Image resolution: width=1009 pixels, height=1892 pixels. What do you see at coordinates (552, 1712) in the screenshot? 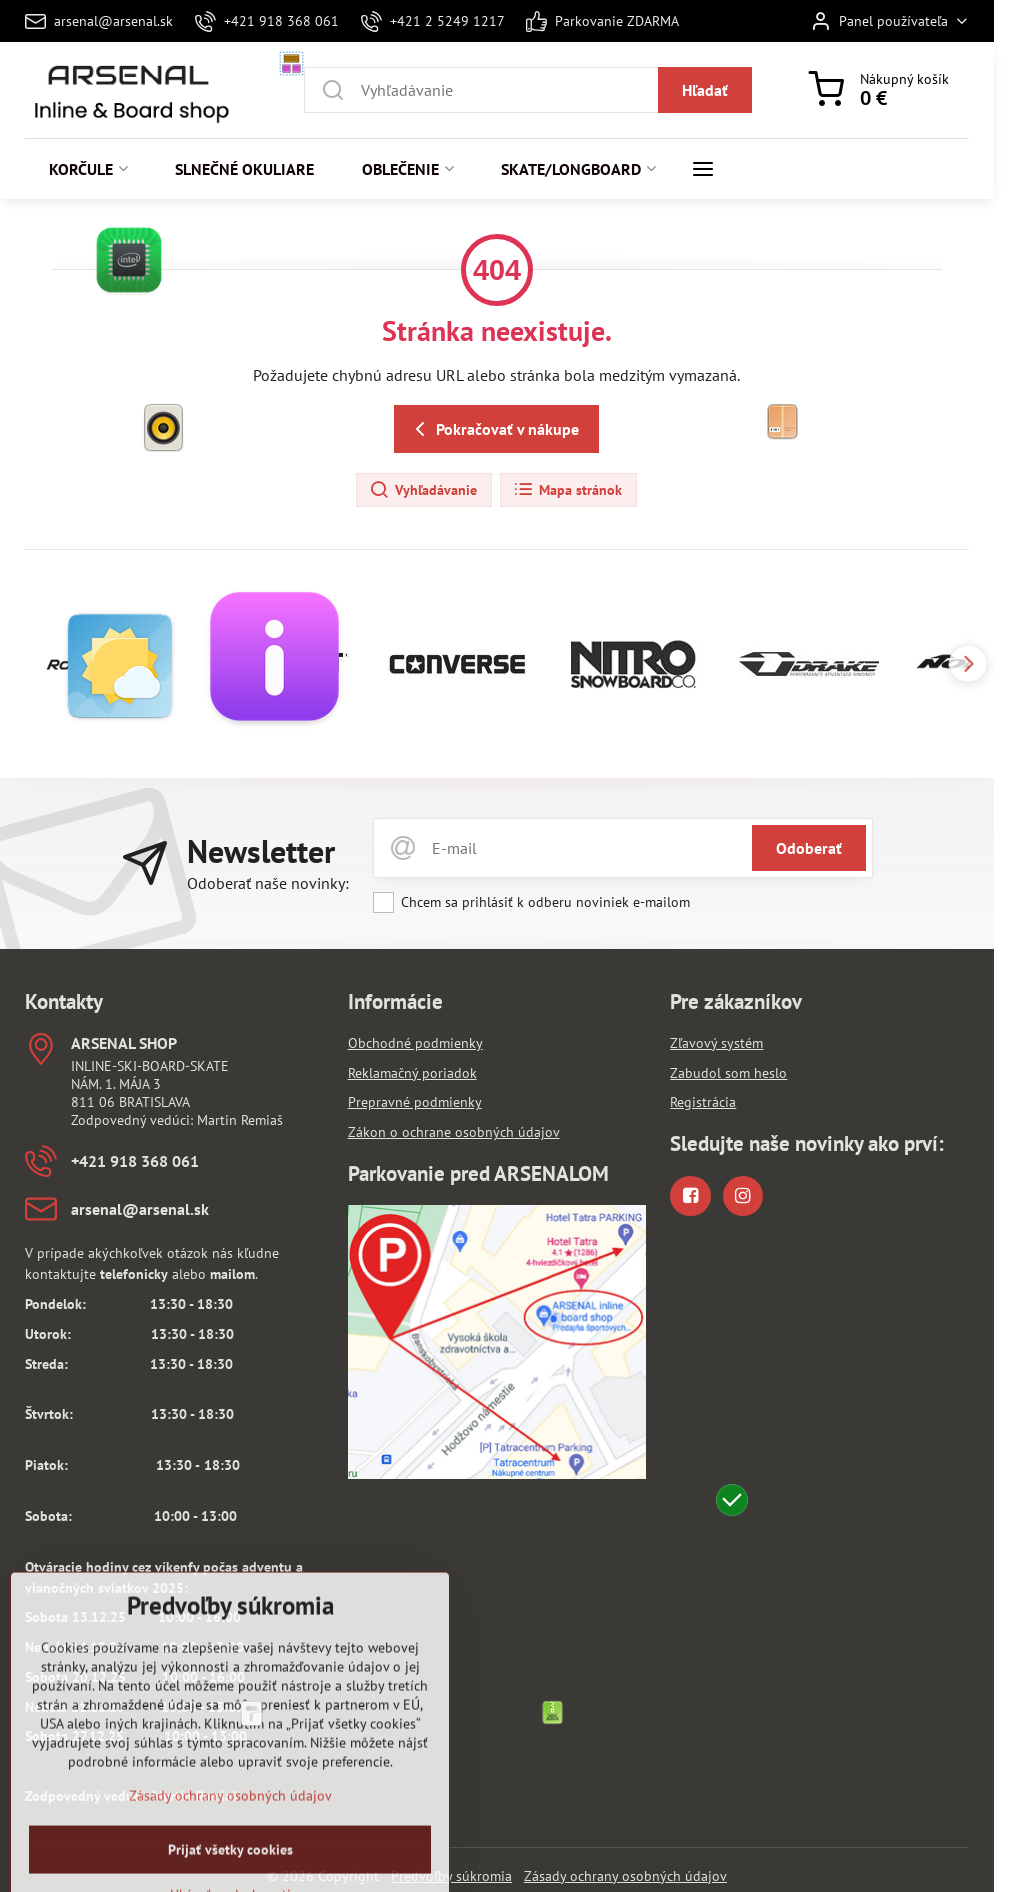
I see `android app installation package file` at bounding box center [552, 1712].